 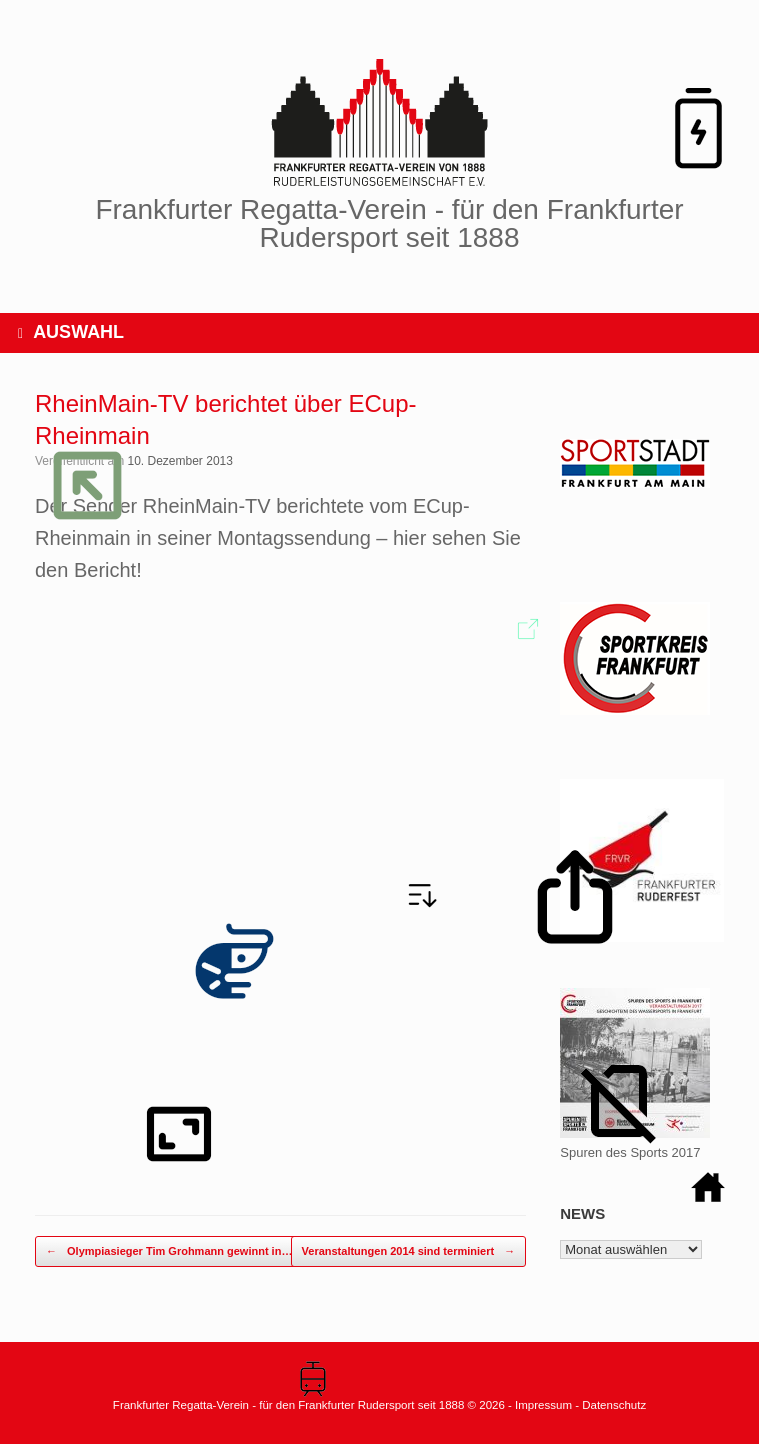 What do you see at coordinates (421, 894) in the screenshot?
I see `sort items in ascending order` at bounding box center [421, 894].